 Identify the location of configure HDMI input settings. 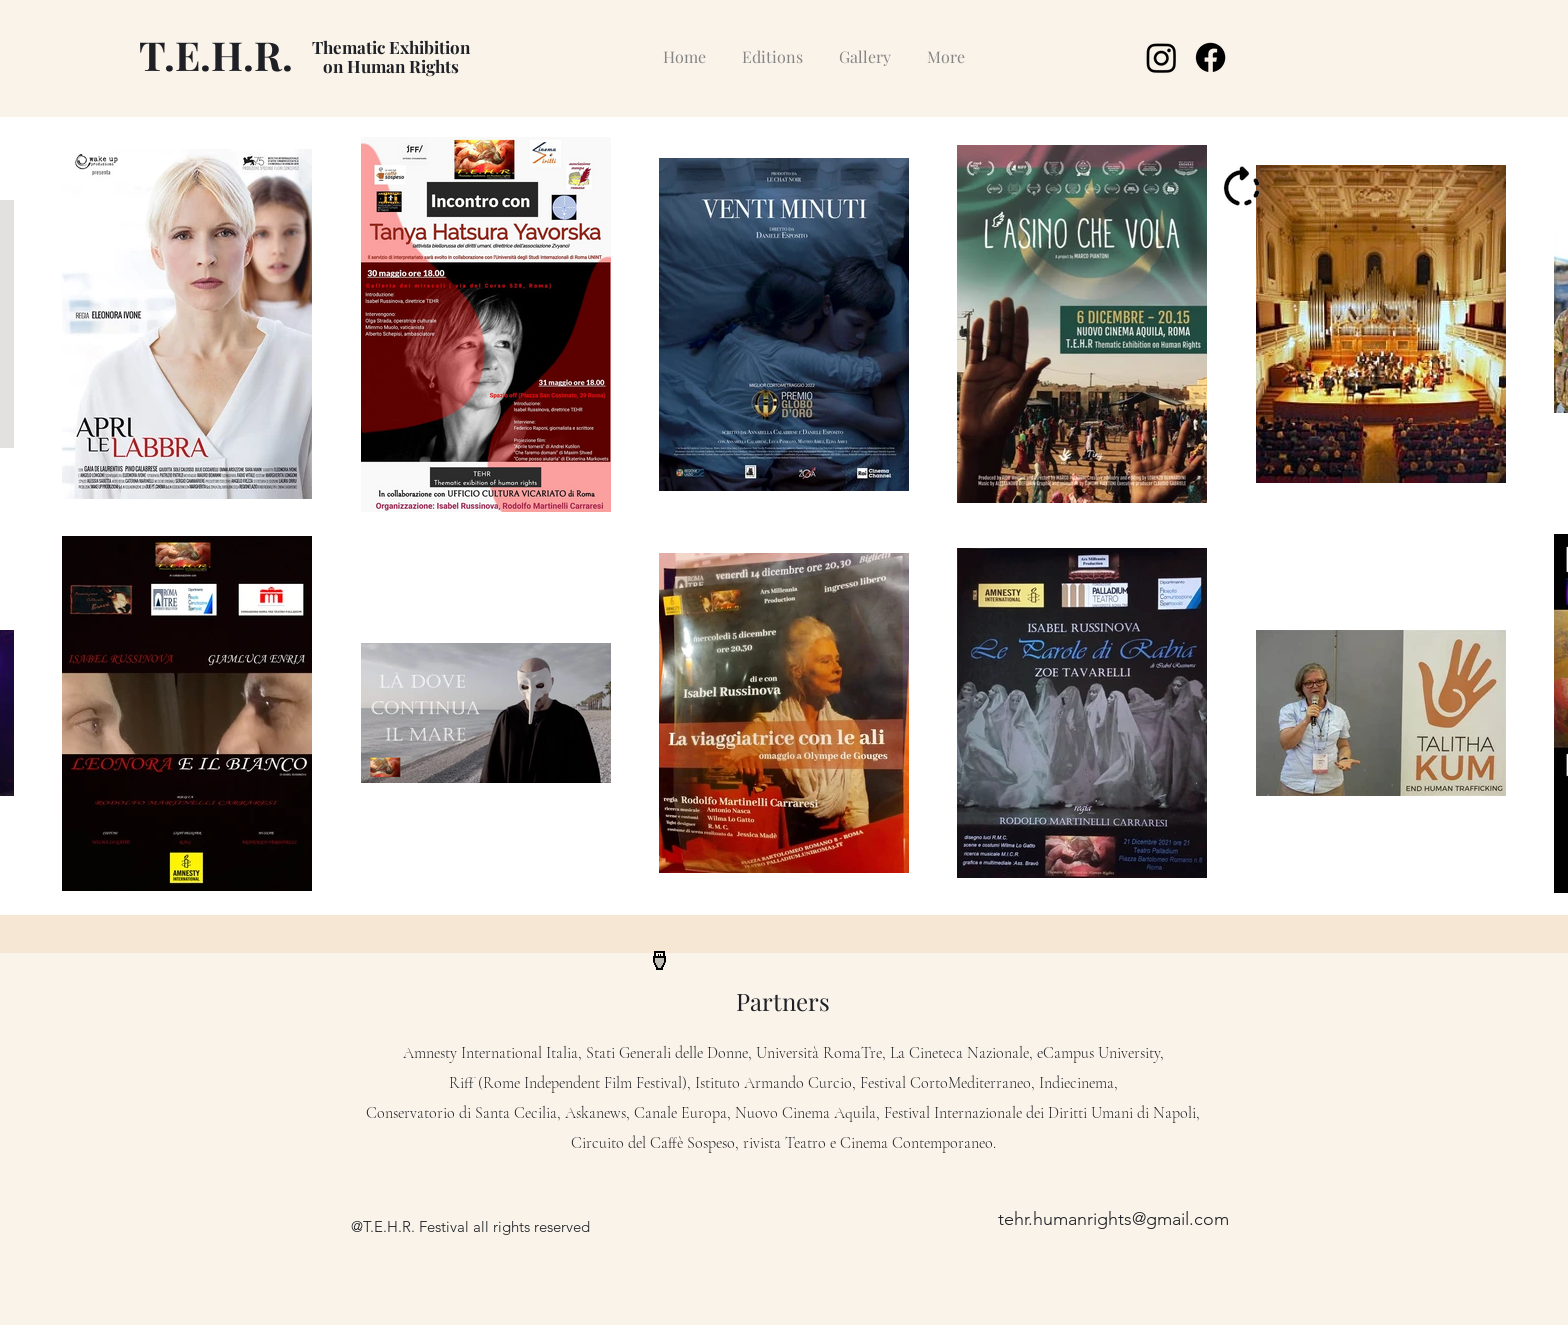
(659, 960).